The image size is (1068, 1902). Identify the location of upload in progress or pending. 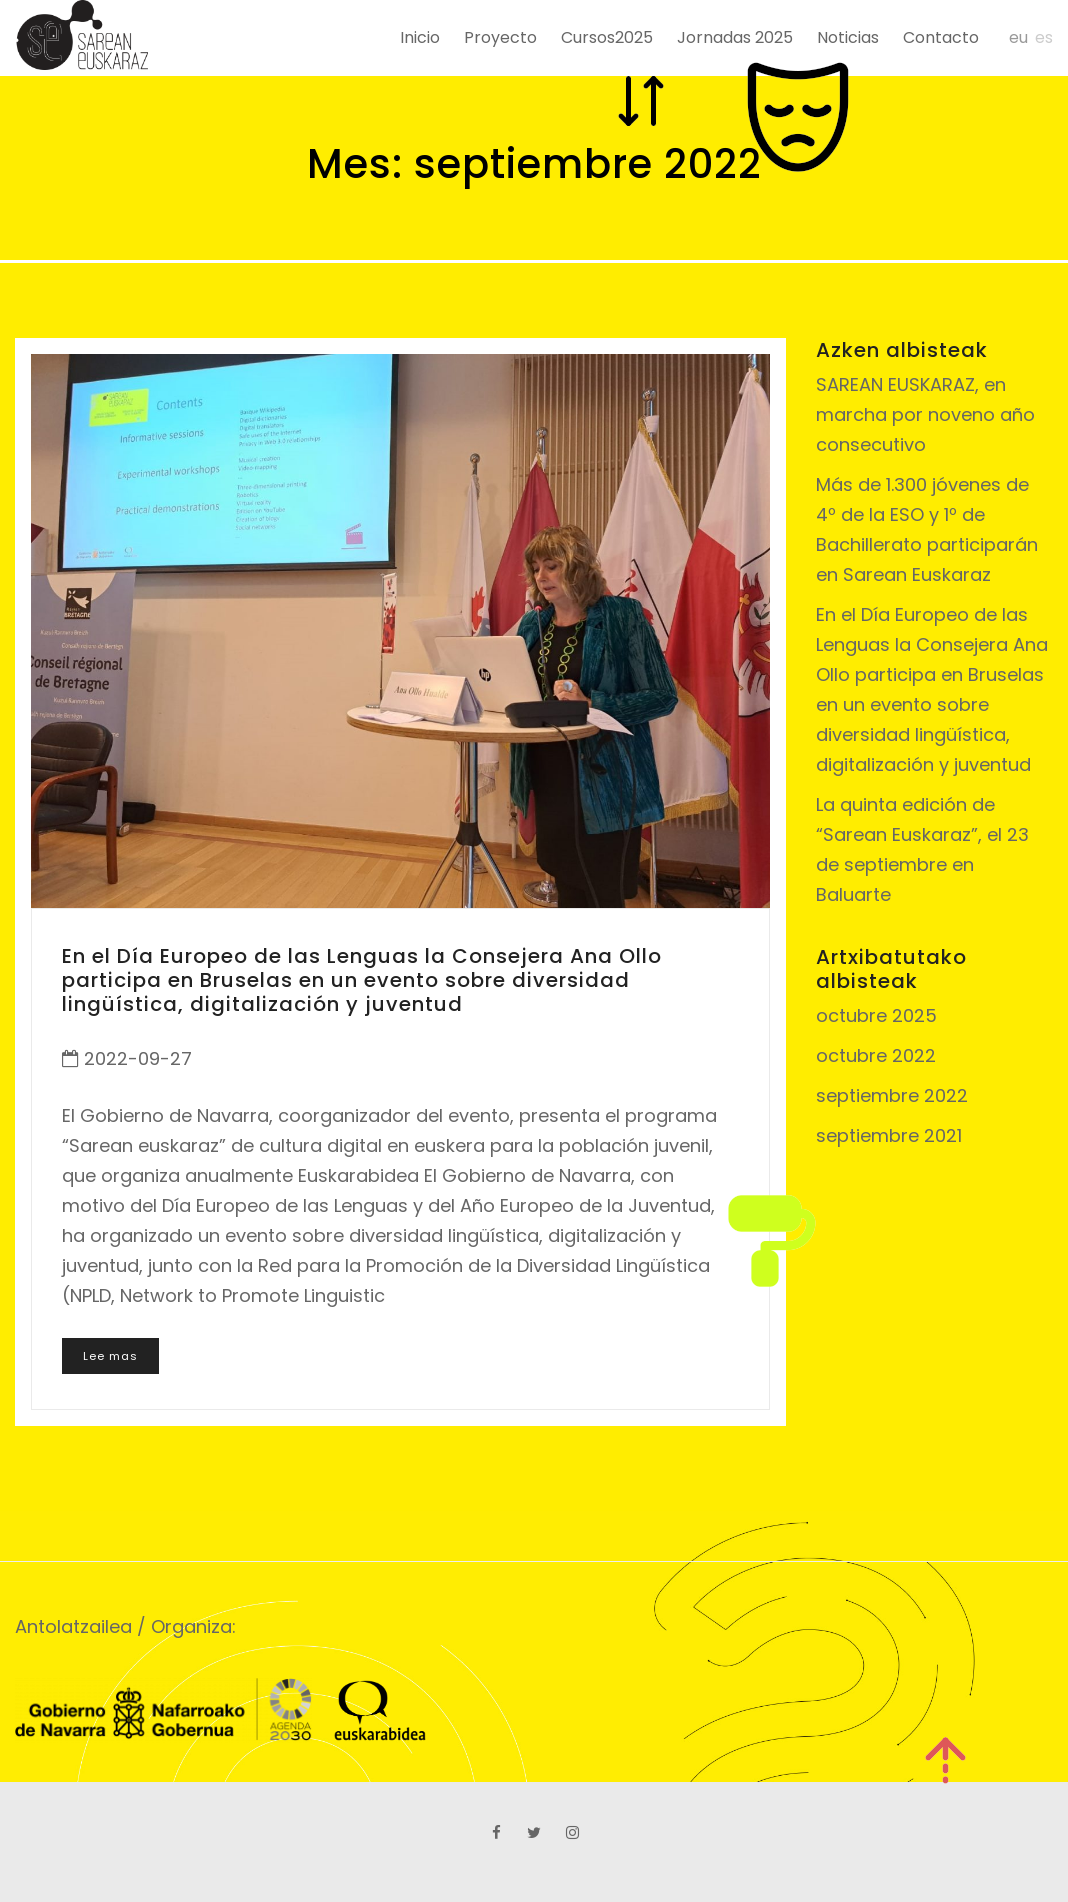
(945, 1760).